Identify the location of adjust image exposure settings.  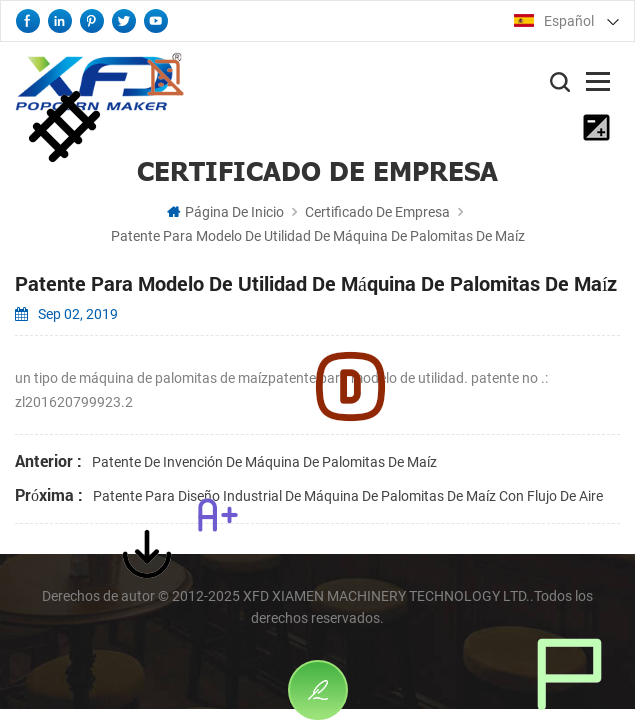
(596, 127).